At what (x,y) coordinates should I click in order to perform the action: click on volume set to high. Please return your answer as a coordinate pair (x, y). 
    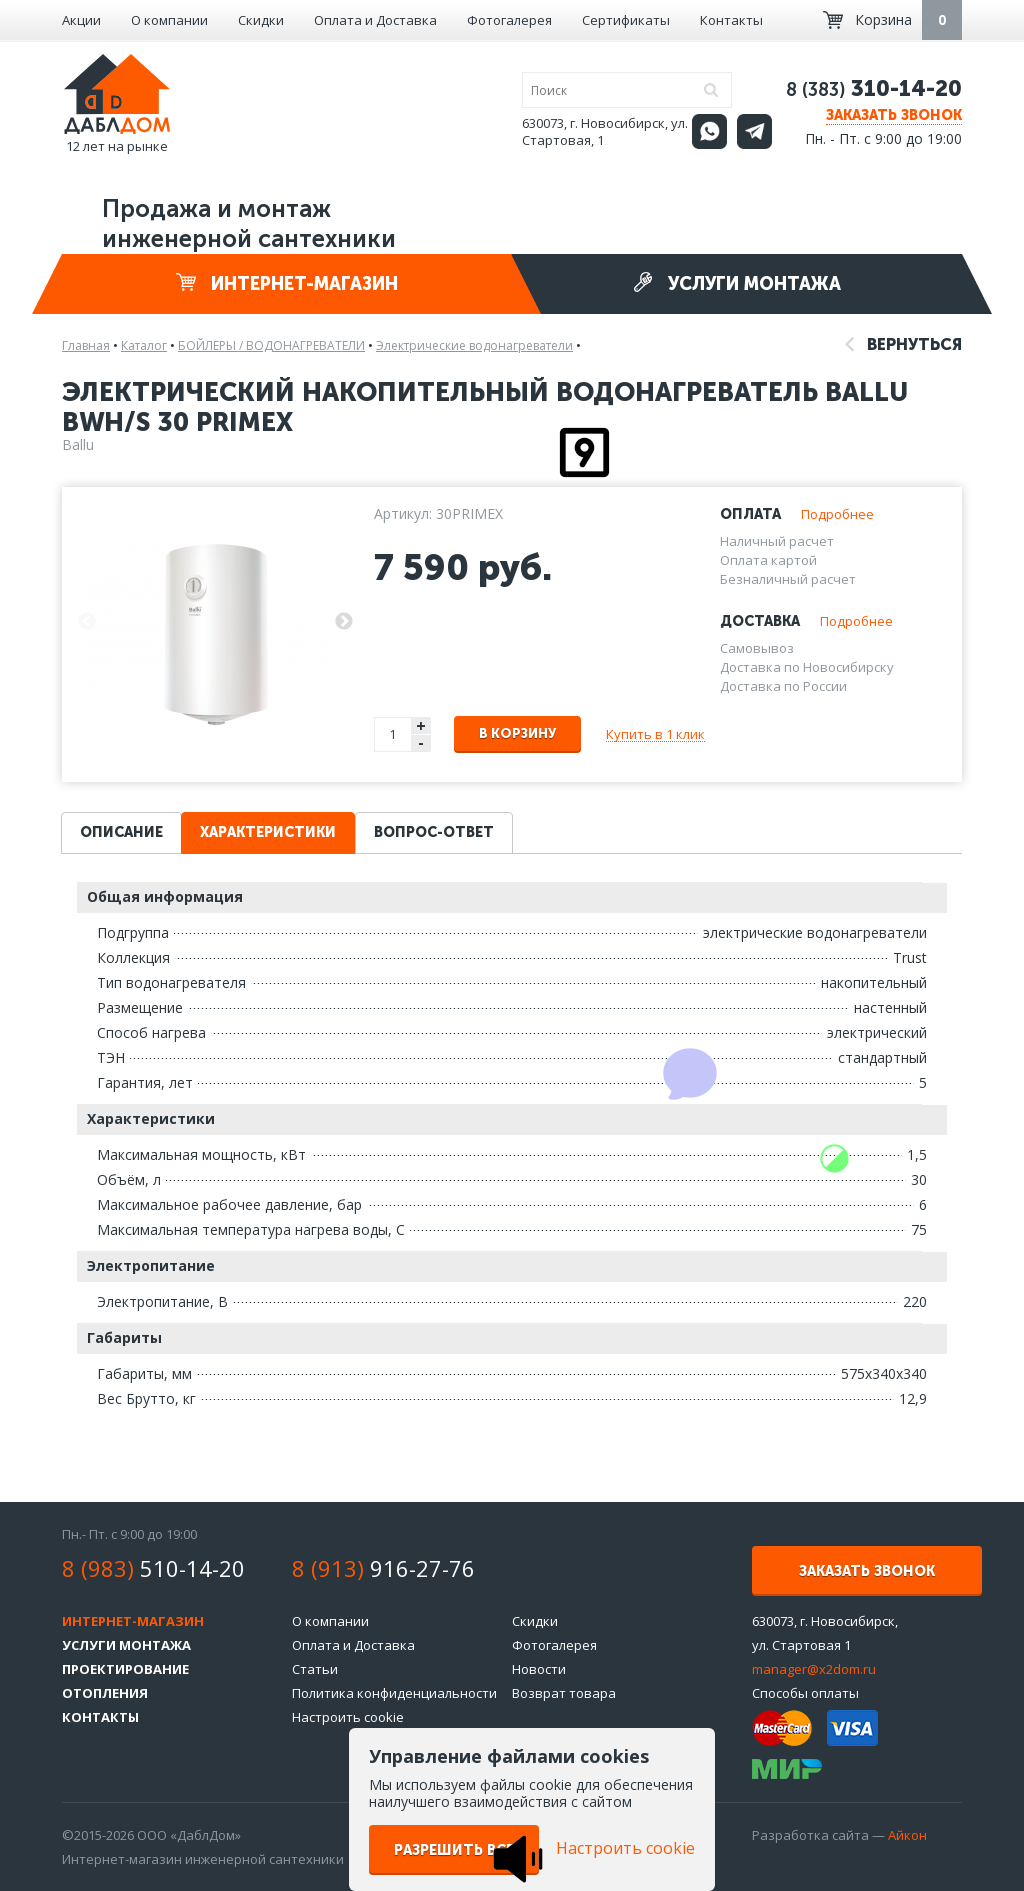
    Looking at the image, I should click on (517, 1859).